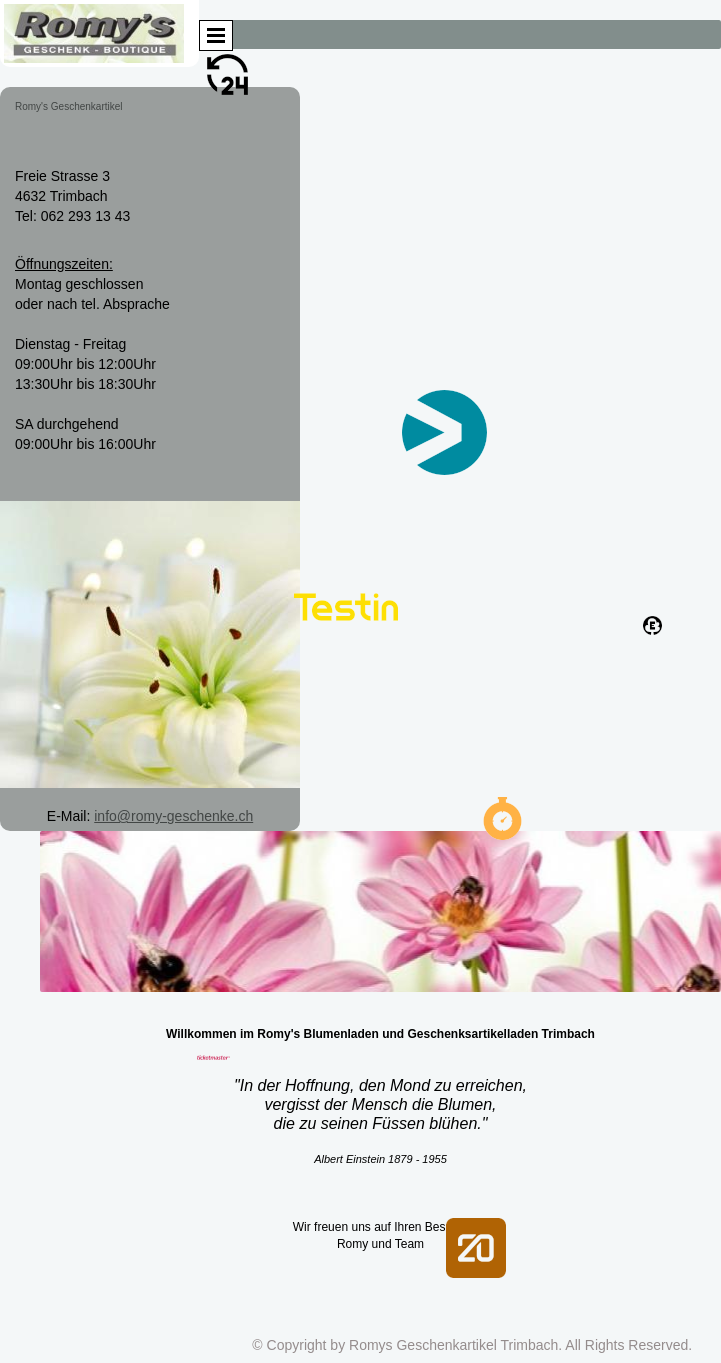 The width and height of the screenshot is (721, 1363). I want to click on Fastly CDN service logo, so click(502, 818).